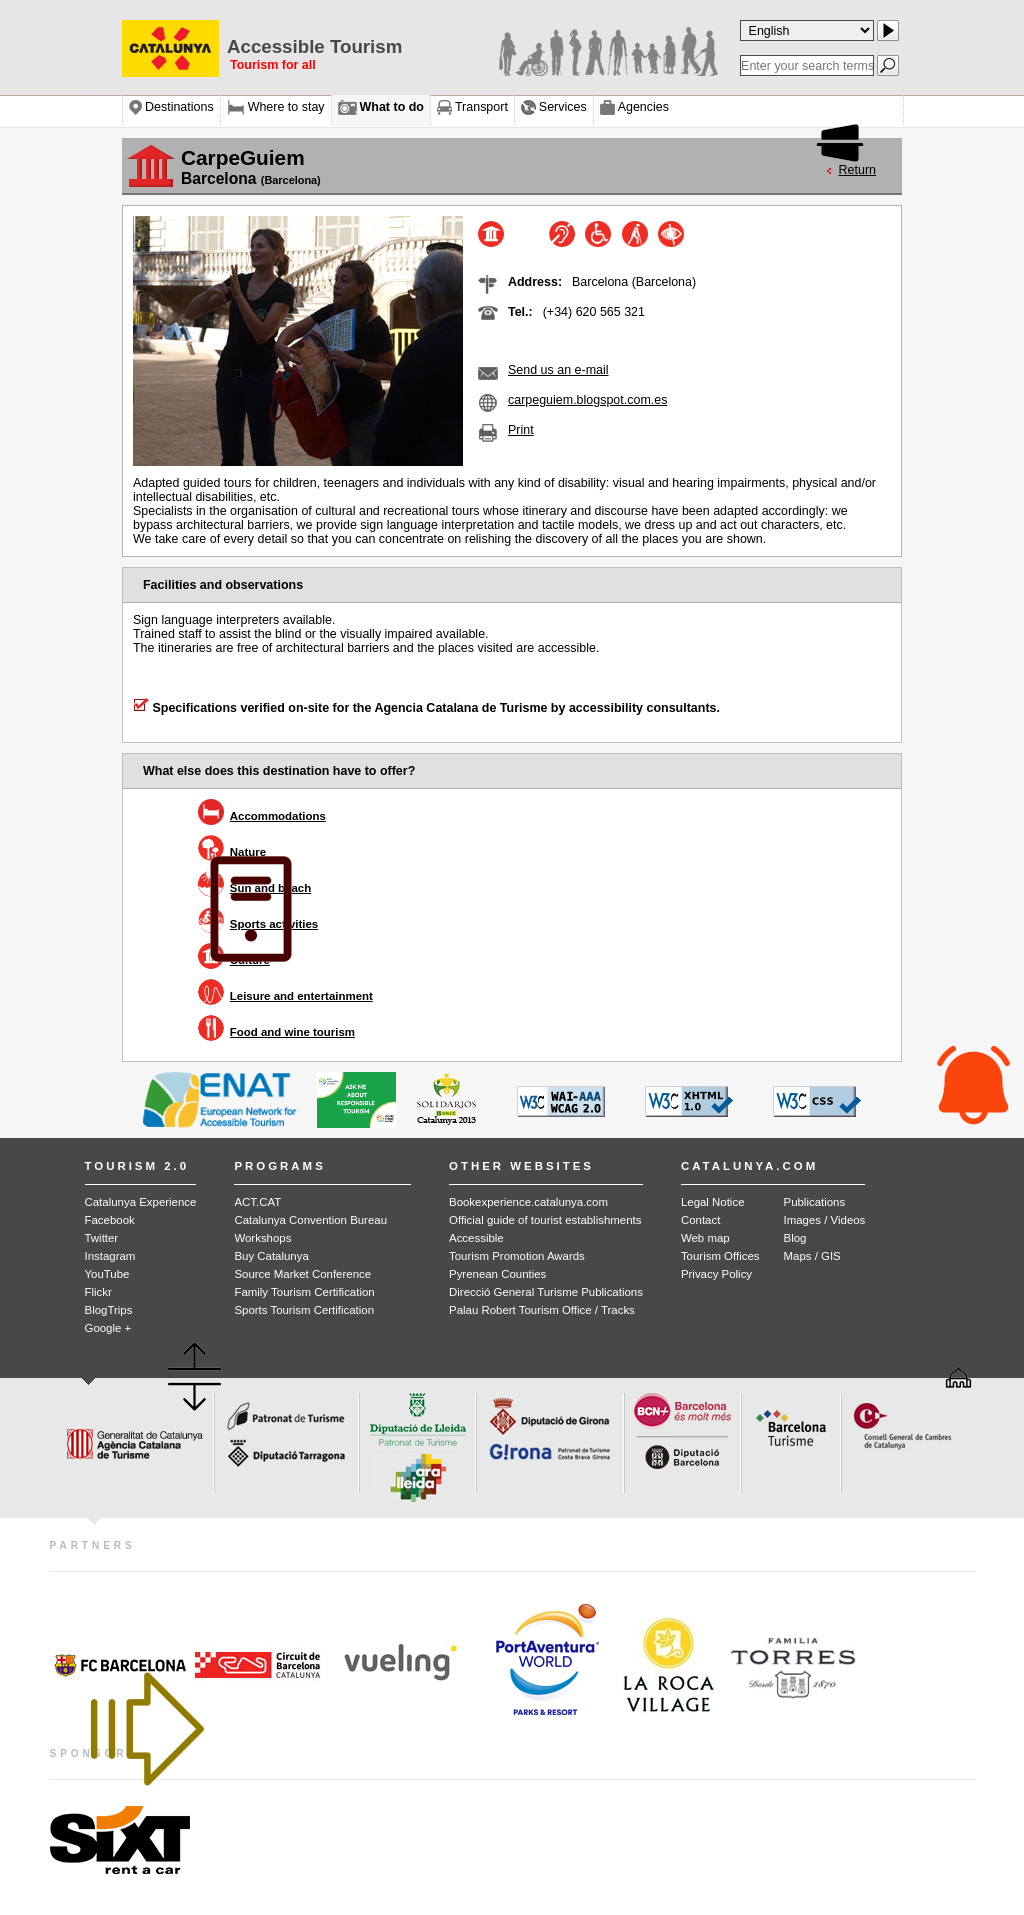 The width and height of the screenshot is (1024, 1915). What do you see at coordinates (973, 1086) in the screenshot?
I see `indicates new notifications or alerts` at bounding box center [973, 1086].